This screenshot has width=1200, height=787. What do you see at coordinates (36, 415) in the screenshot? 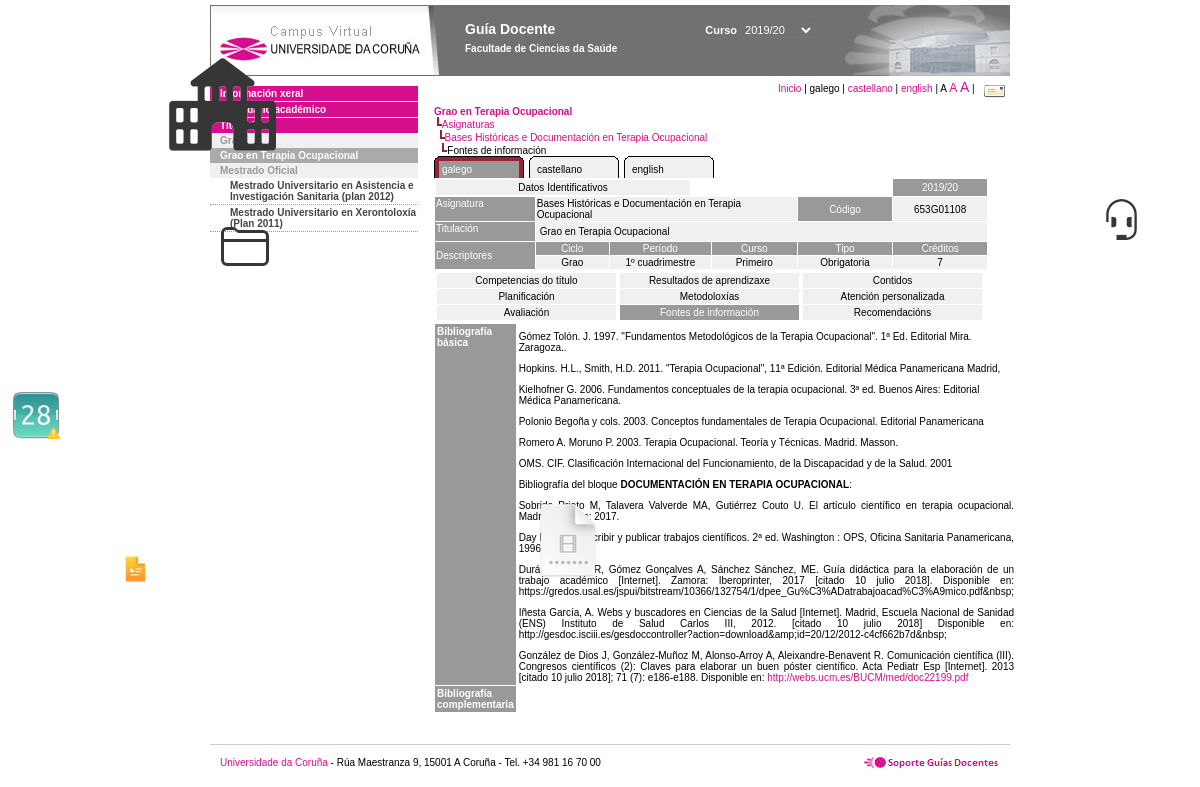
I see `indicates an upcoming appointment or event` at bounding box center [36, 415].